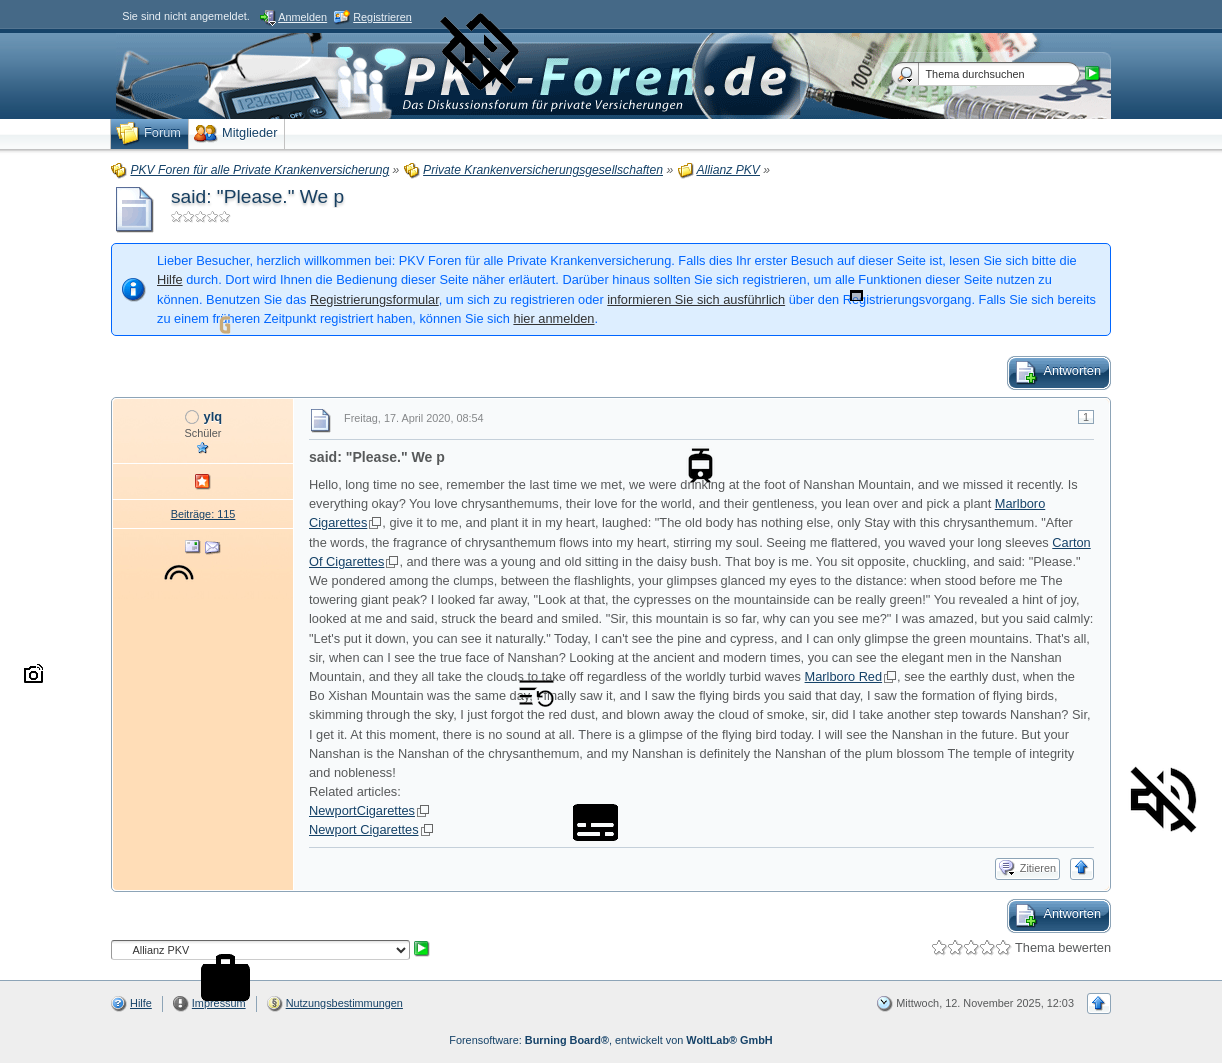 This screenshot has height=1063, width=1222. I want to click on enable subtitles or closed captions, so click(595, 822).